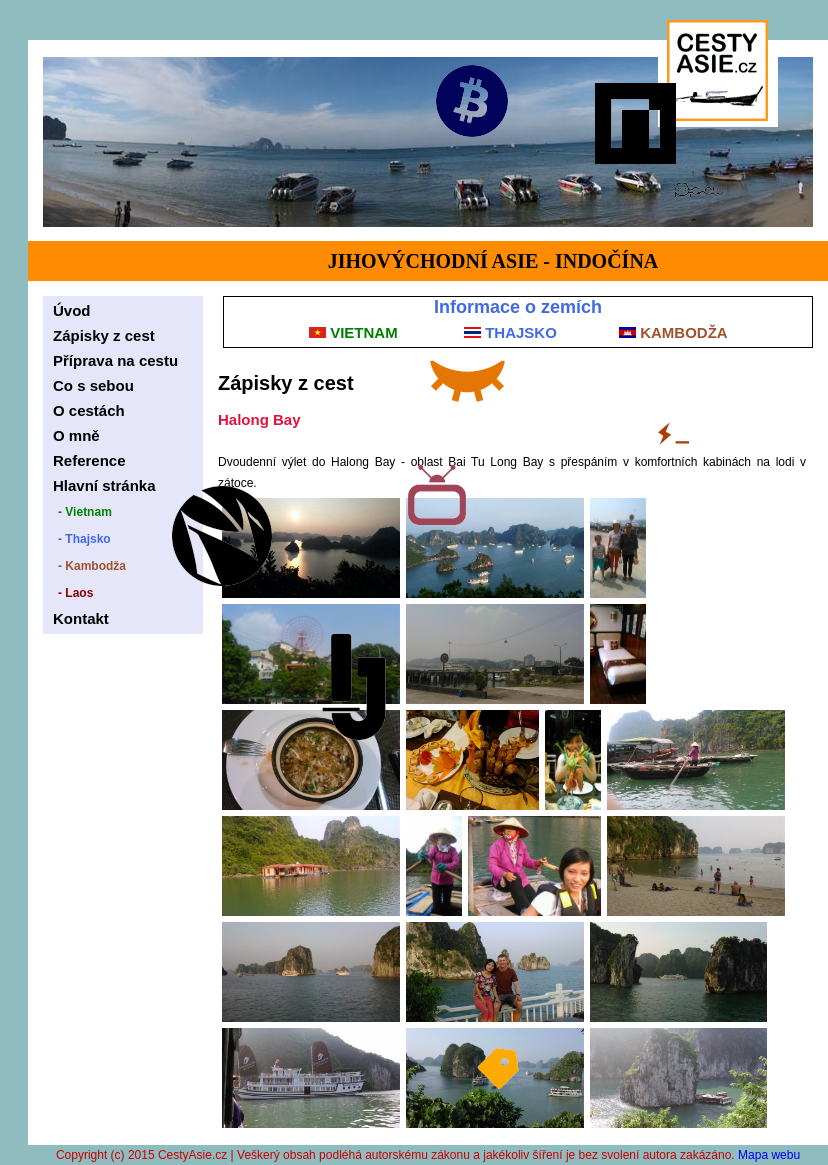 The height and width of the screenshot is (1165, 828). I want to click on open hyper terminal application, so click(673, 433).